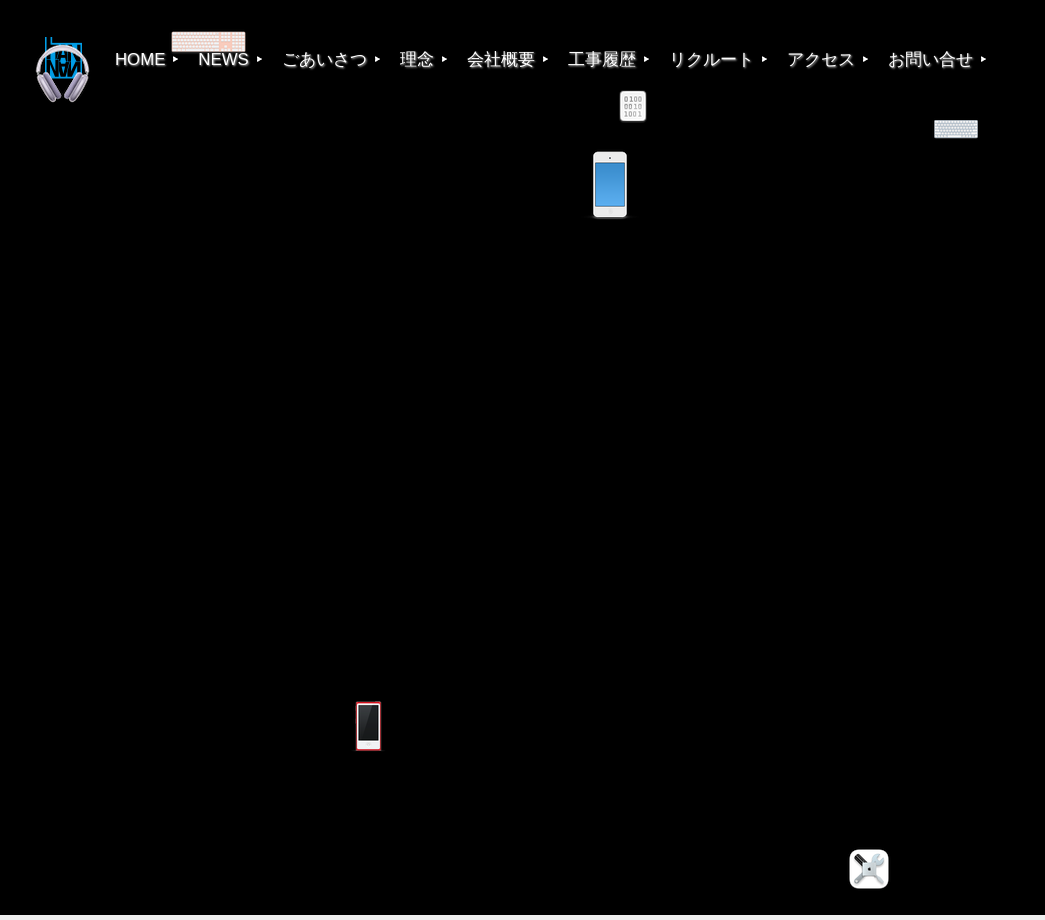  I want to click on iPod nano device in red, so click(368, 726).